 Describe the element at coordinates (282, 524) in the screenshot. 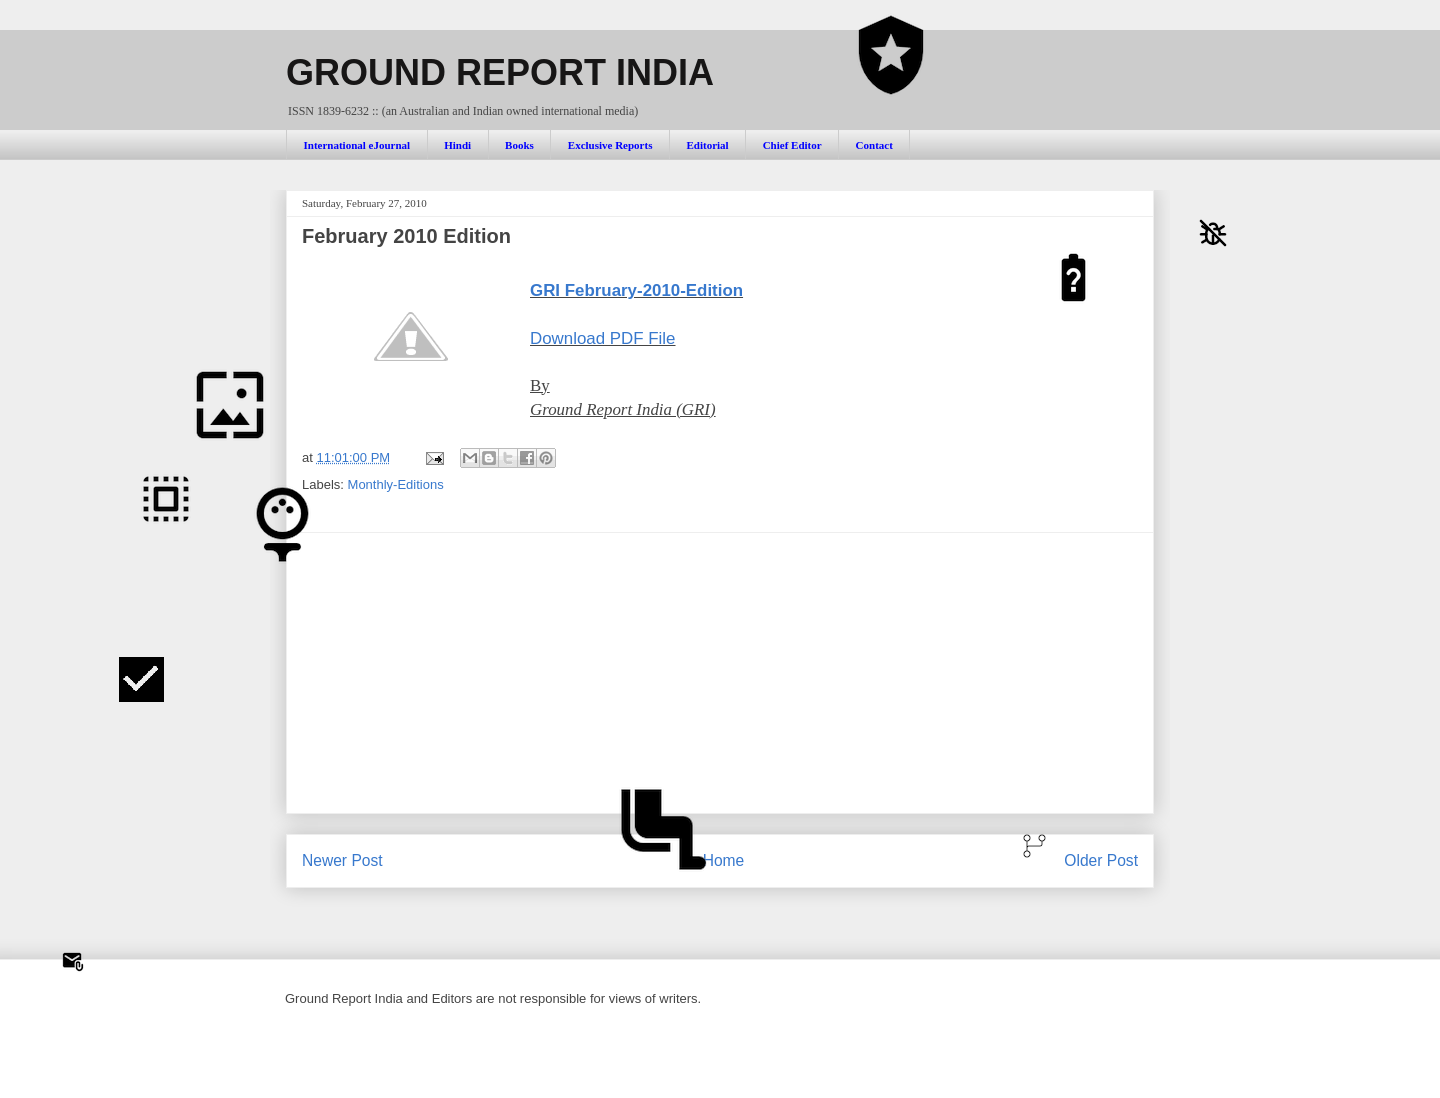

I see `access golf scores or tracking` at that location.